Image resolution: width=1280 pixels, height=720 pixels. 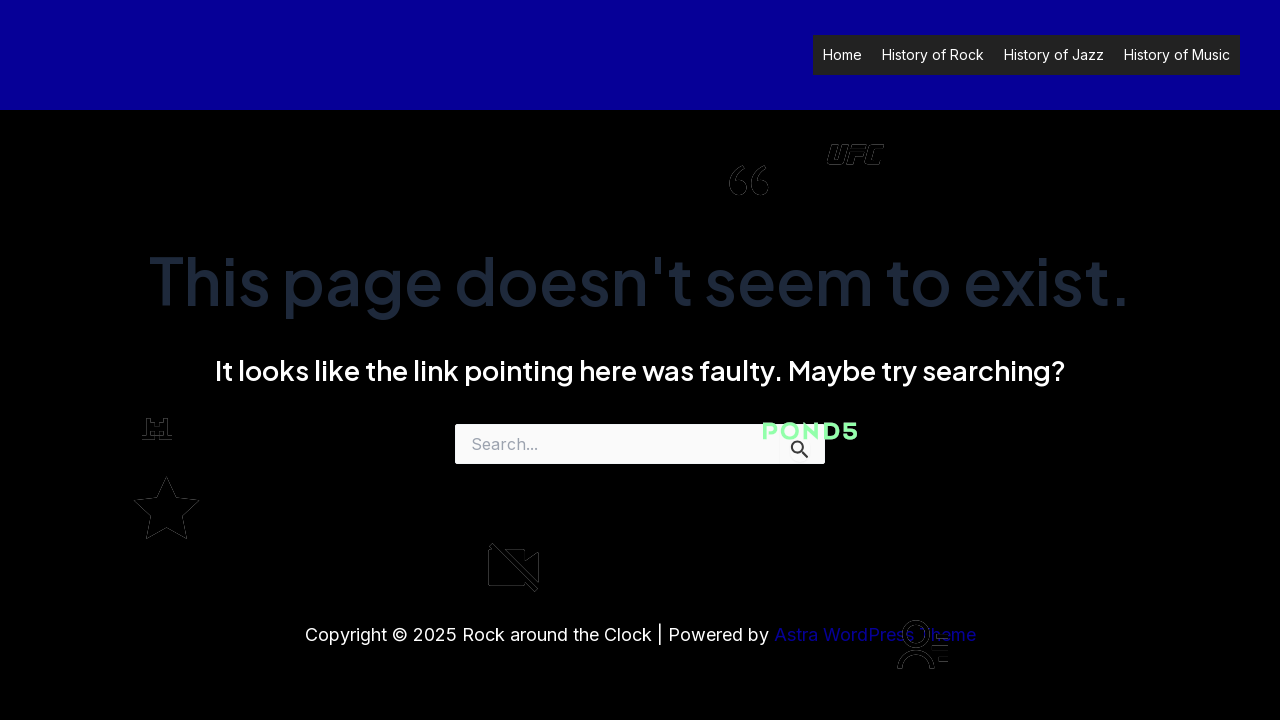 What do you see at coordinates (920, 645) in the screenshot?
I see `access your contacts list` at bounding box center [920, 645].